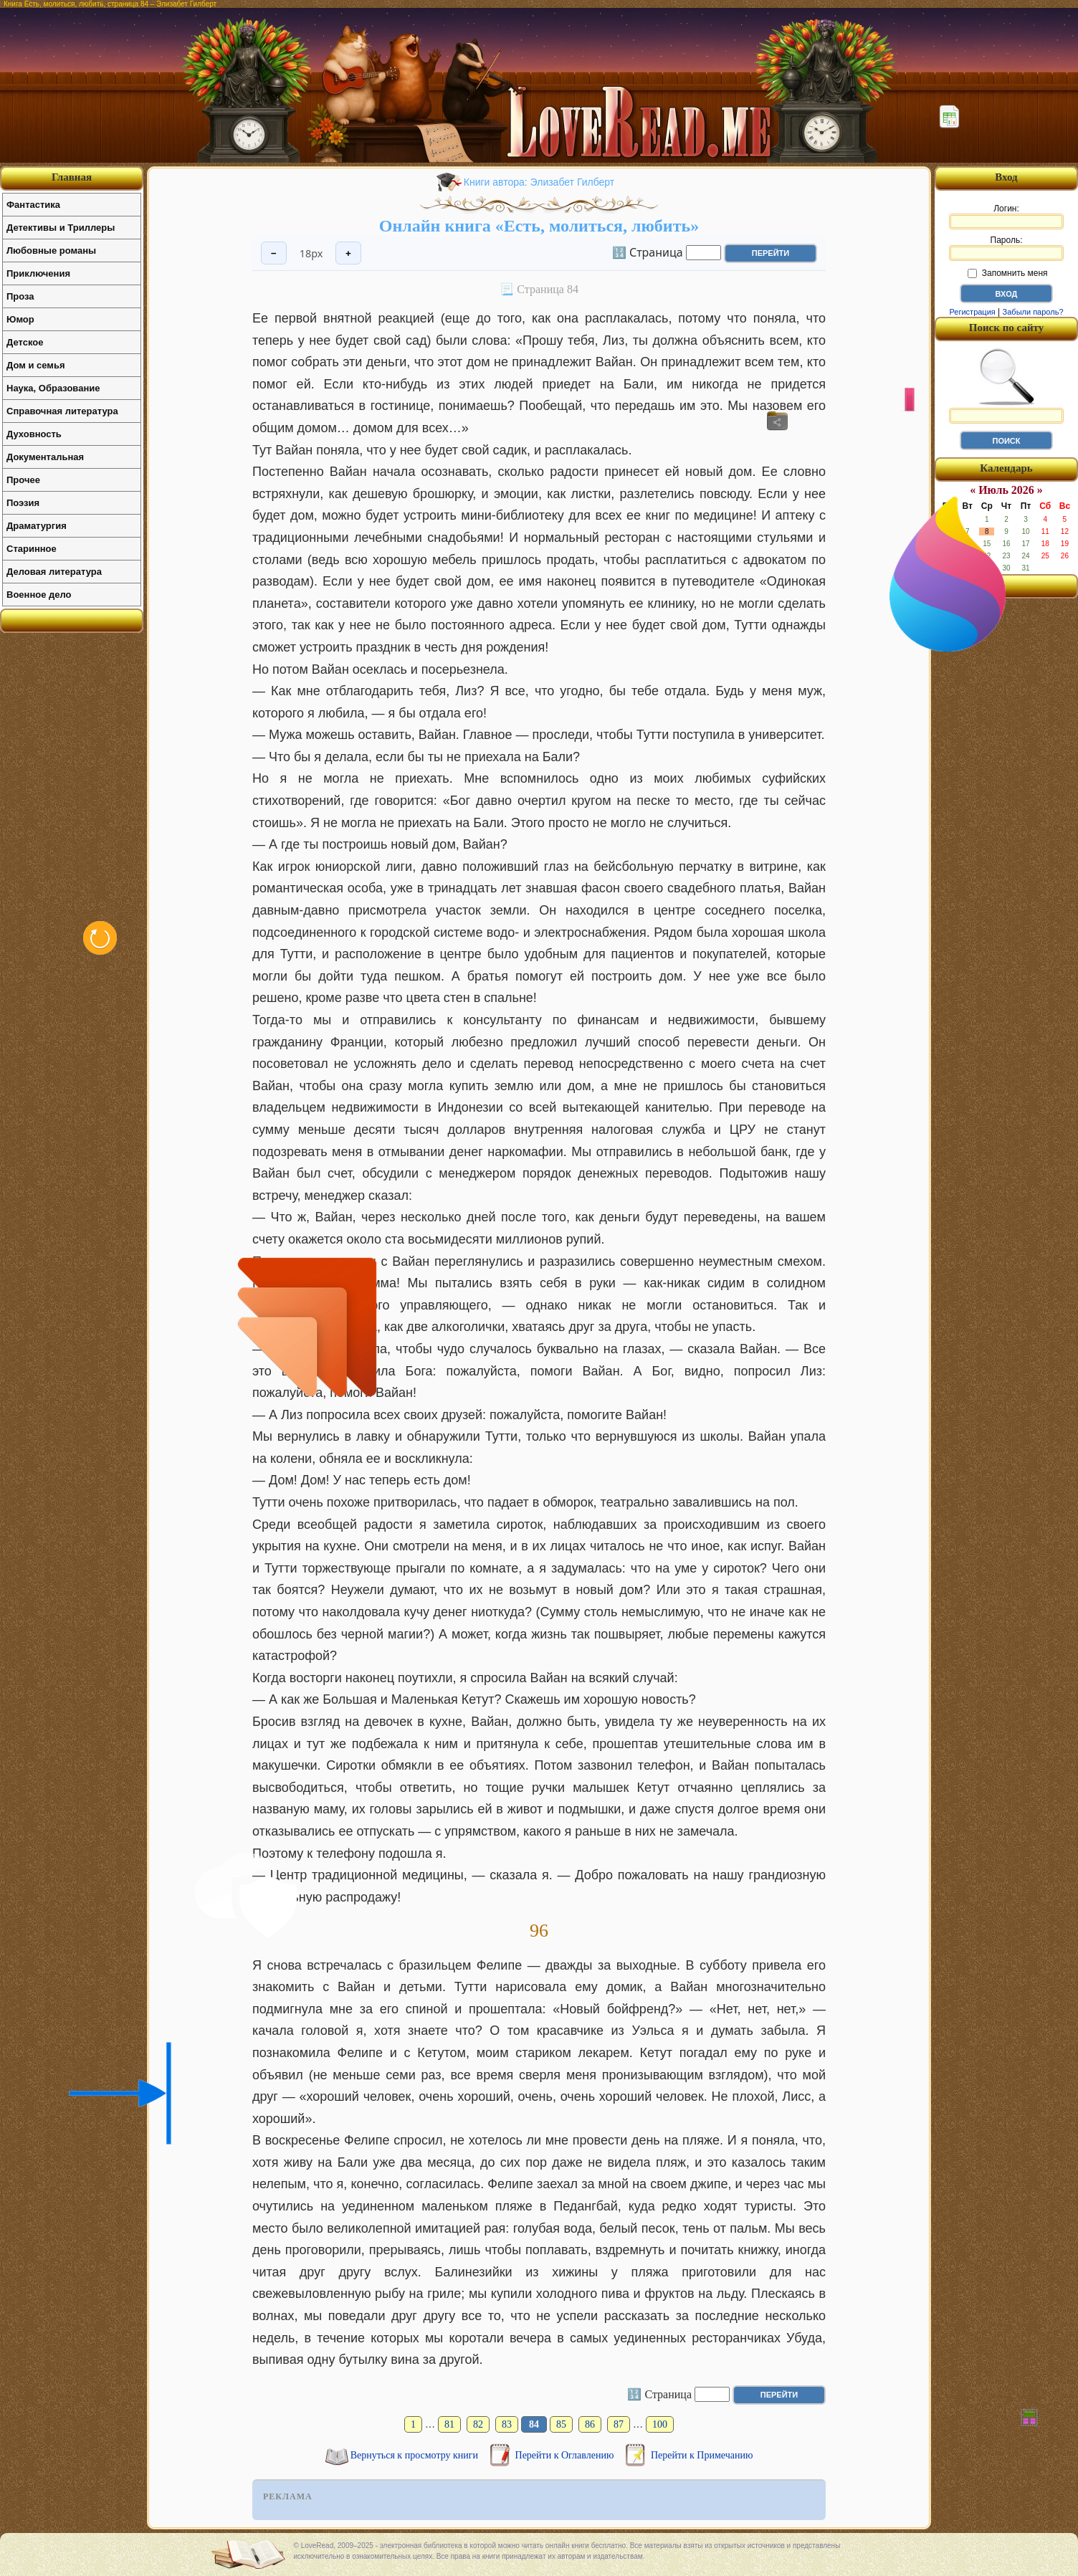 The image size is (1078, 2576). What do you see at coordinates (777, 420) in the screenshot?
I see `open your public shared folder` at bounding box center [777, 420].